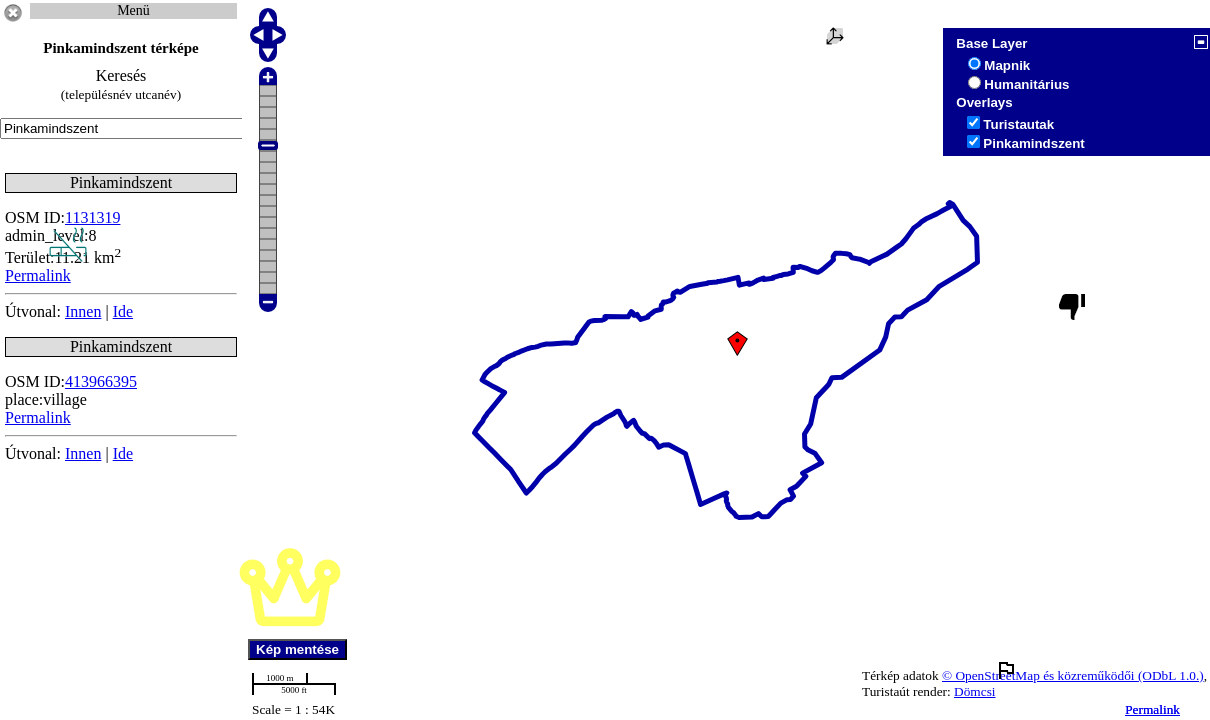 This screenshot has height=720, width=1210. What do you see at coordinates (1006, 670) in the screenshot?
I see `flag or bookmark an item for later` at bounding box center [1006, 670].